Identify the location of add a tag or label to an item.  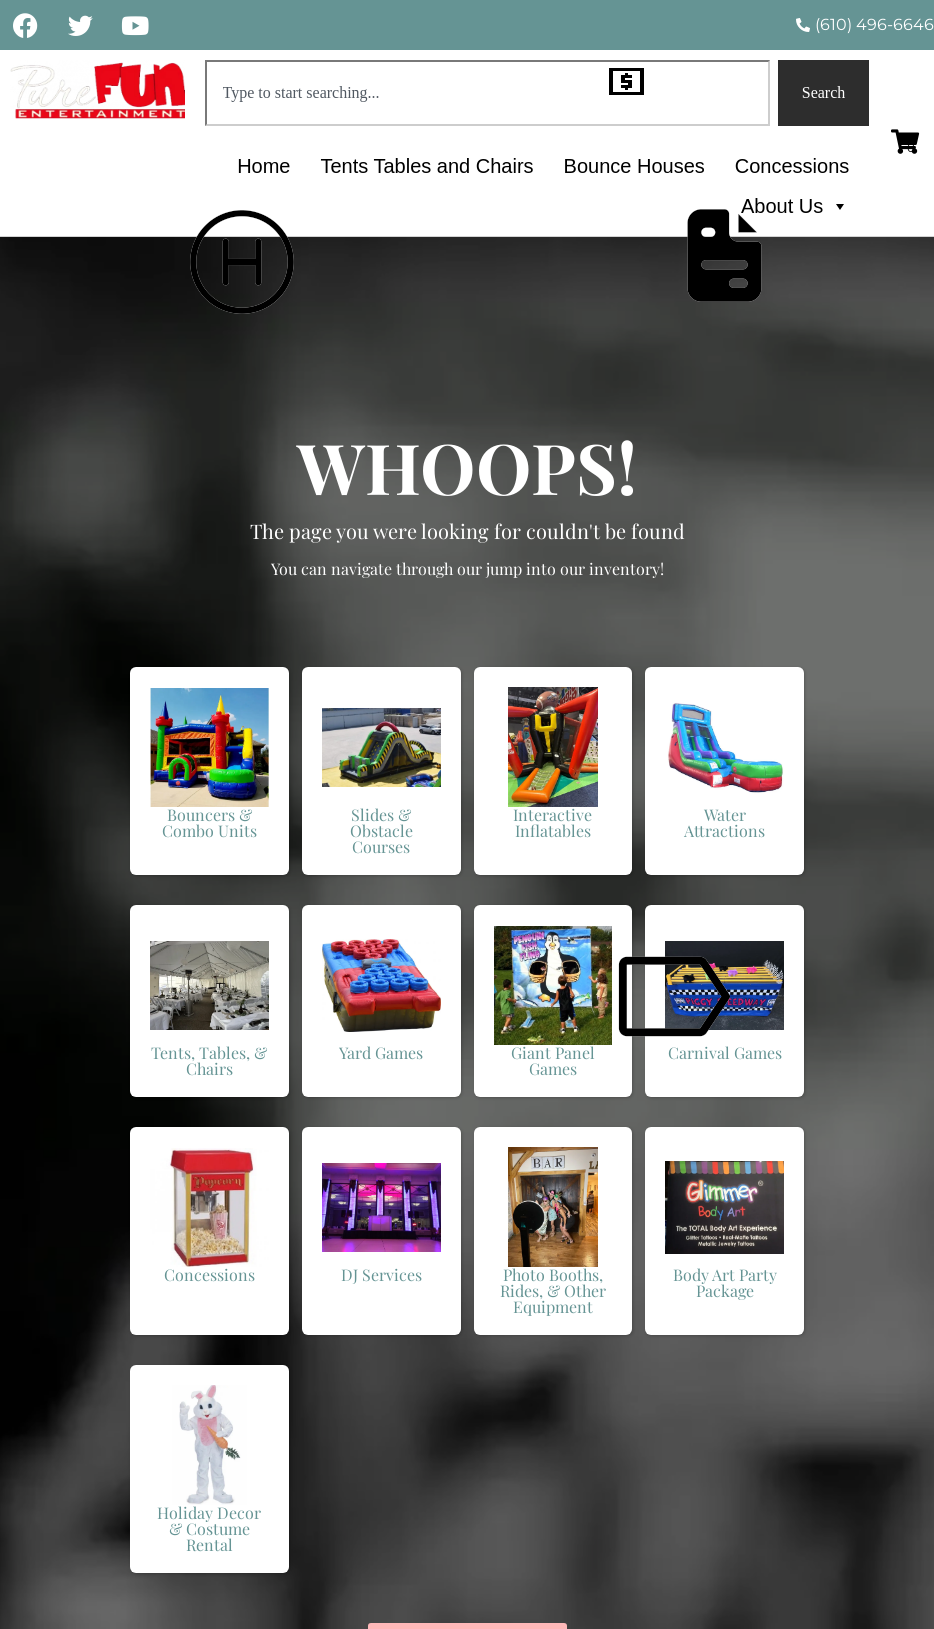
(670, 996).